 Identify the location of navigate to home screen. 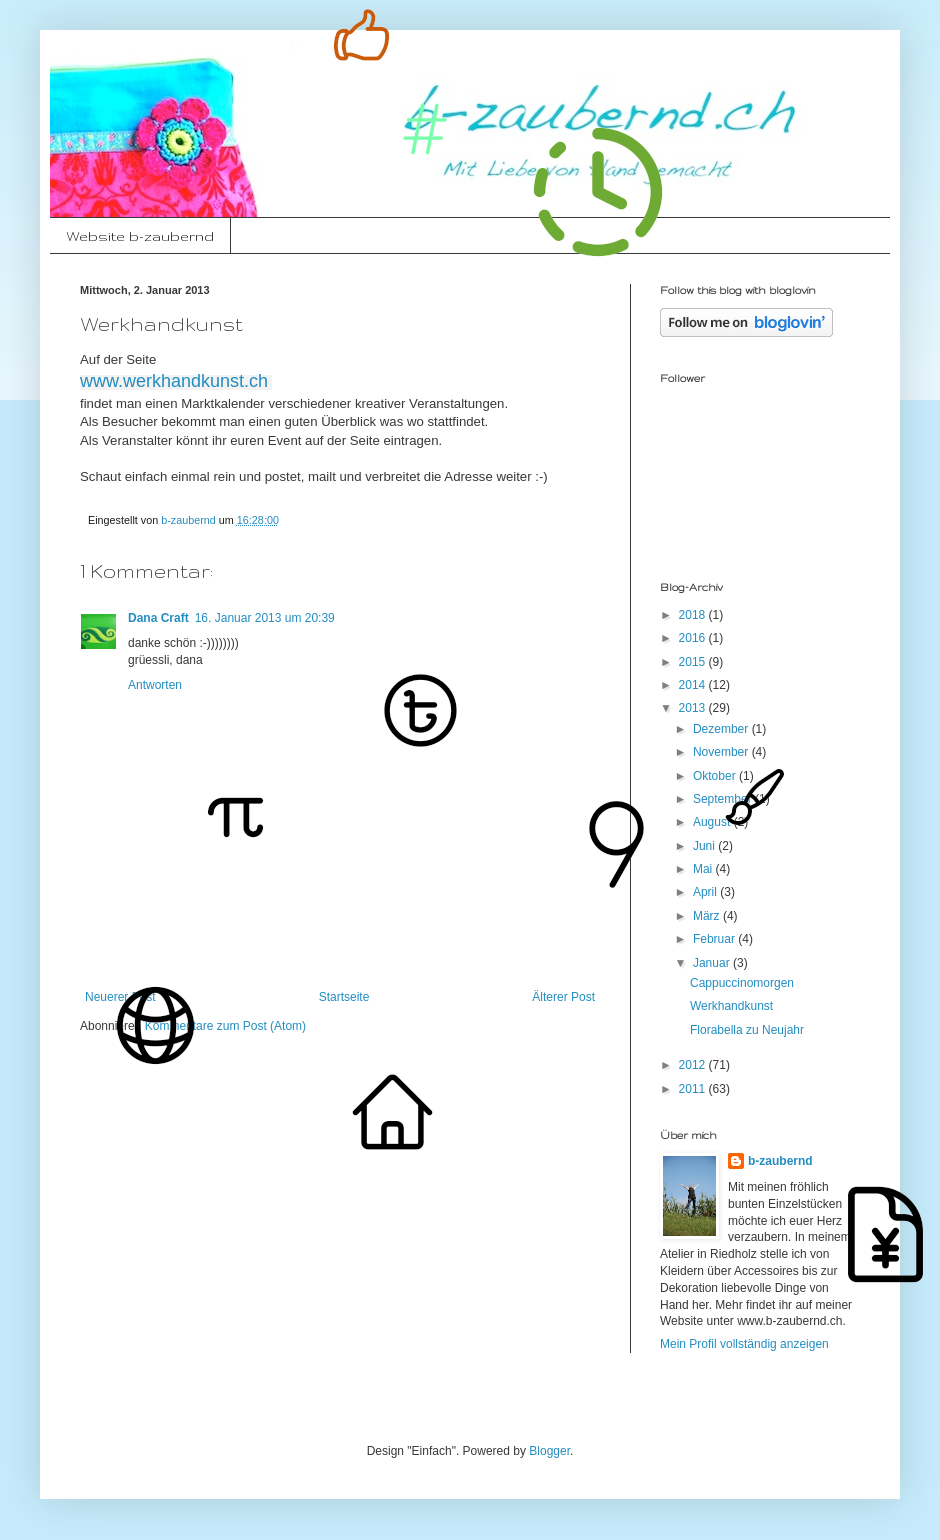
(392, 1112).